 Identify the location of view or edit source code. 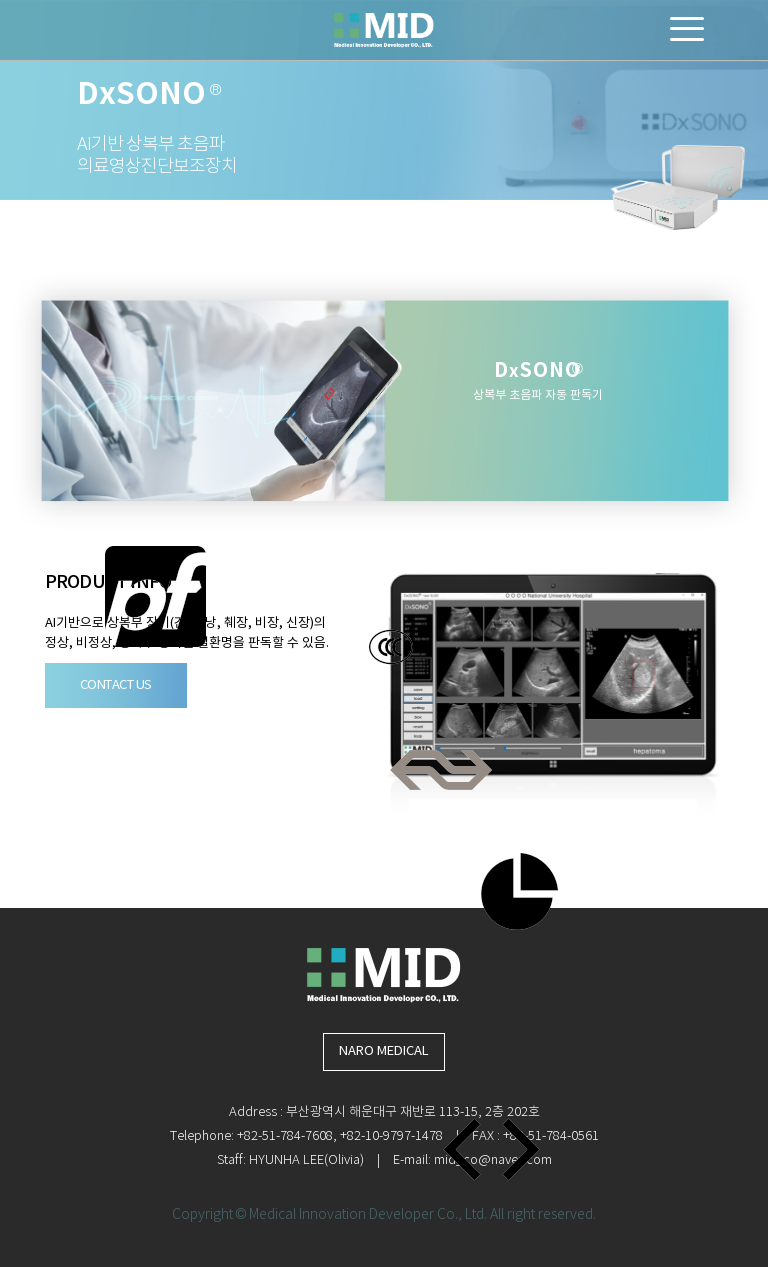
(491, 1149).